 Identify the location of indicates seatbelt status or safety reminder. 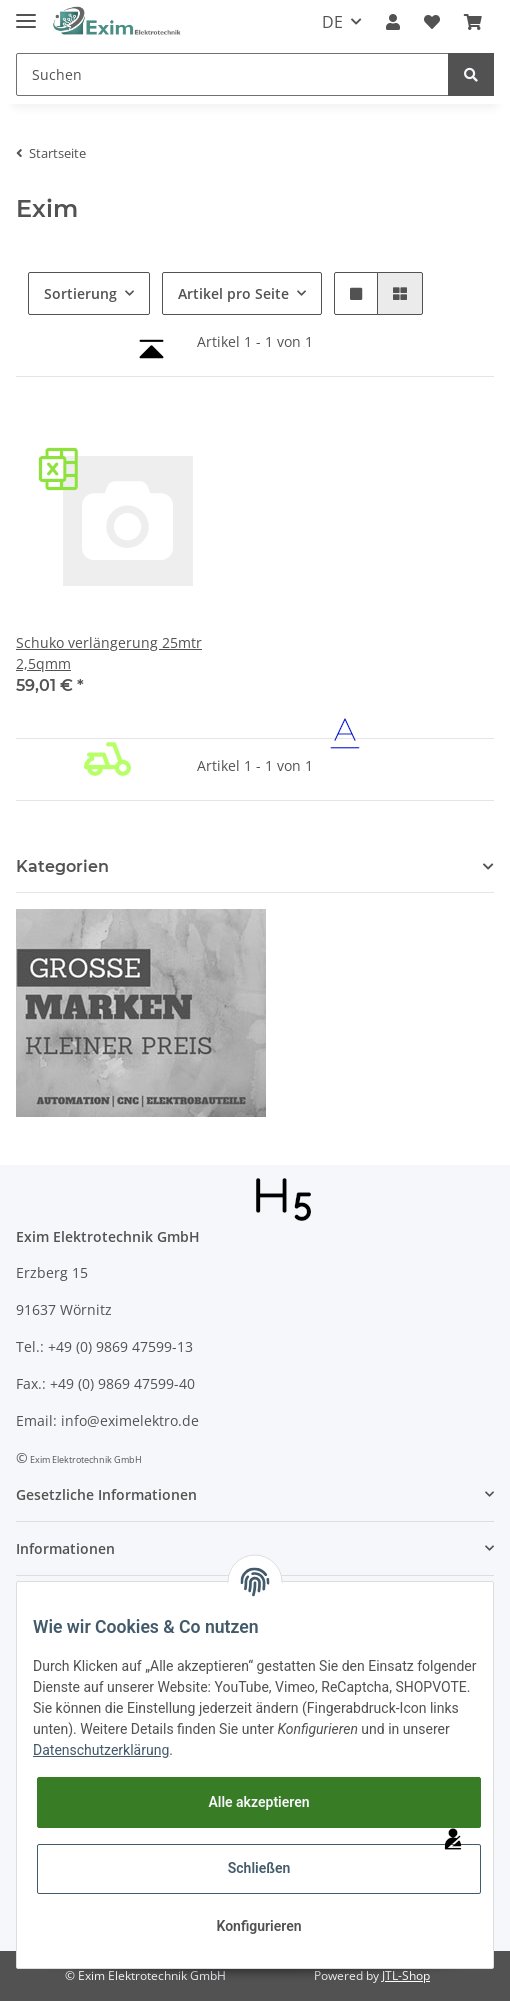
(453, 1839).